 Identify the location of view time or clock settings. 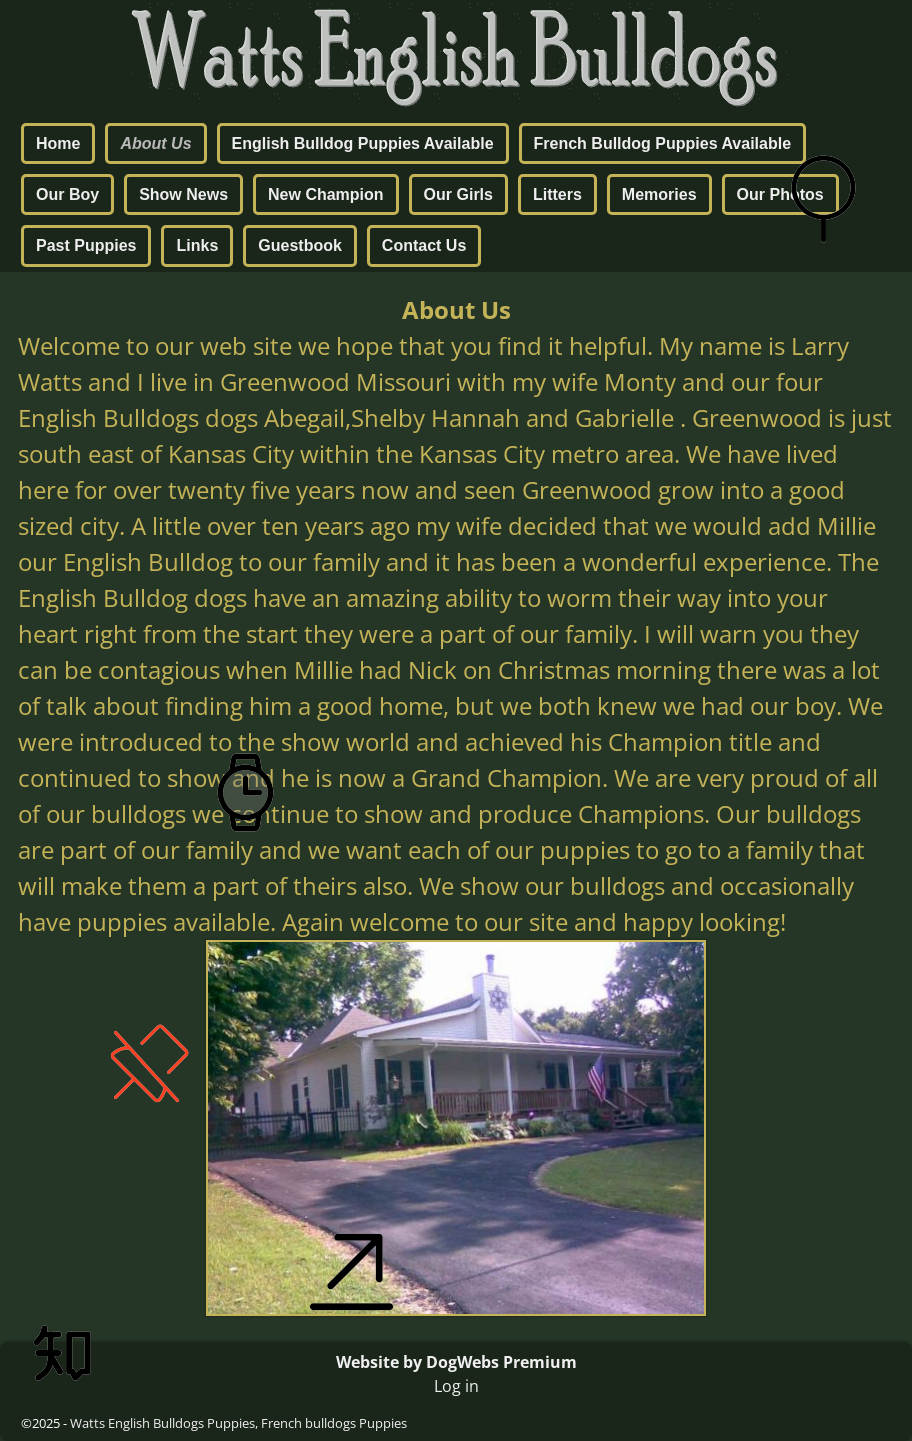
(245, 792).